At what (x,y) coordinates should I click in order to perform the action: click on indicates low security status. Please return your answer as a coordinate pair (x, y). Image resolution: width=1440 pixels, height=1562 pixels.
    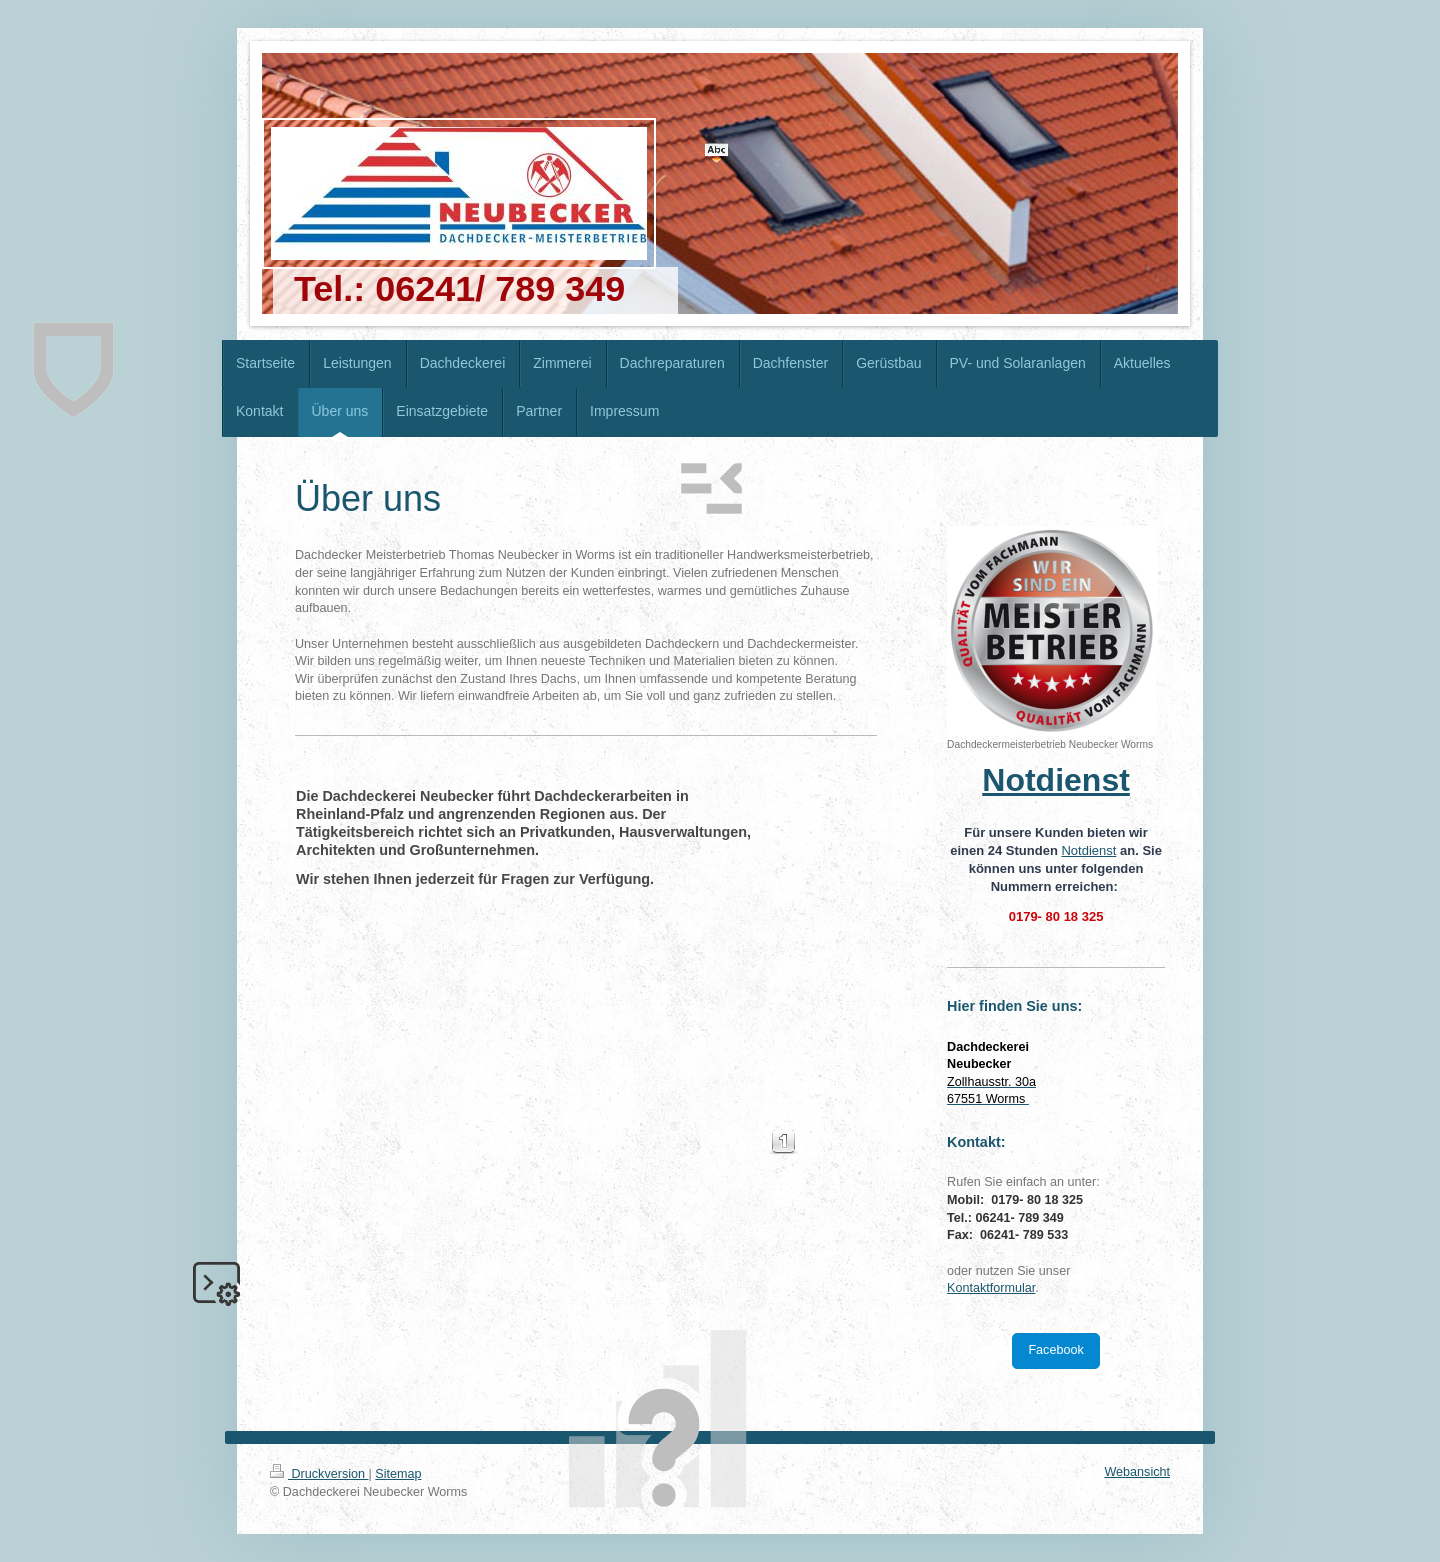
    Looking at the image, I should click on (73, 369).